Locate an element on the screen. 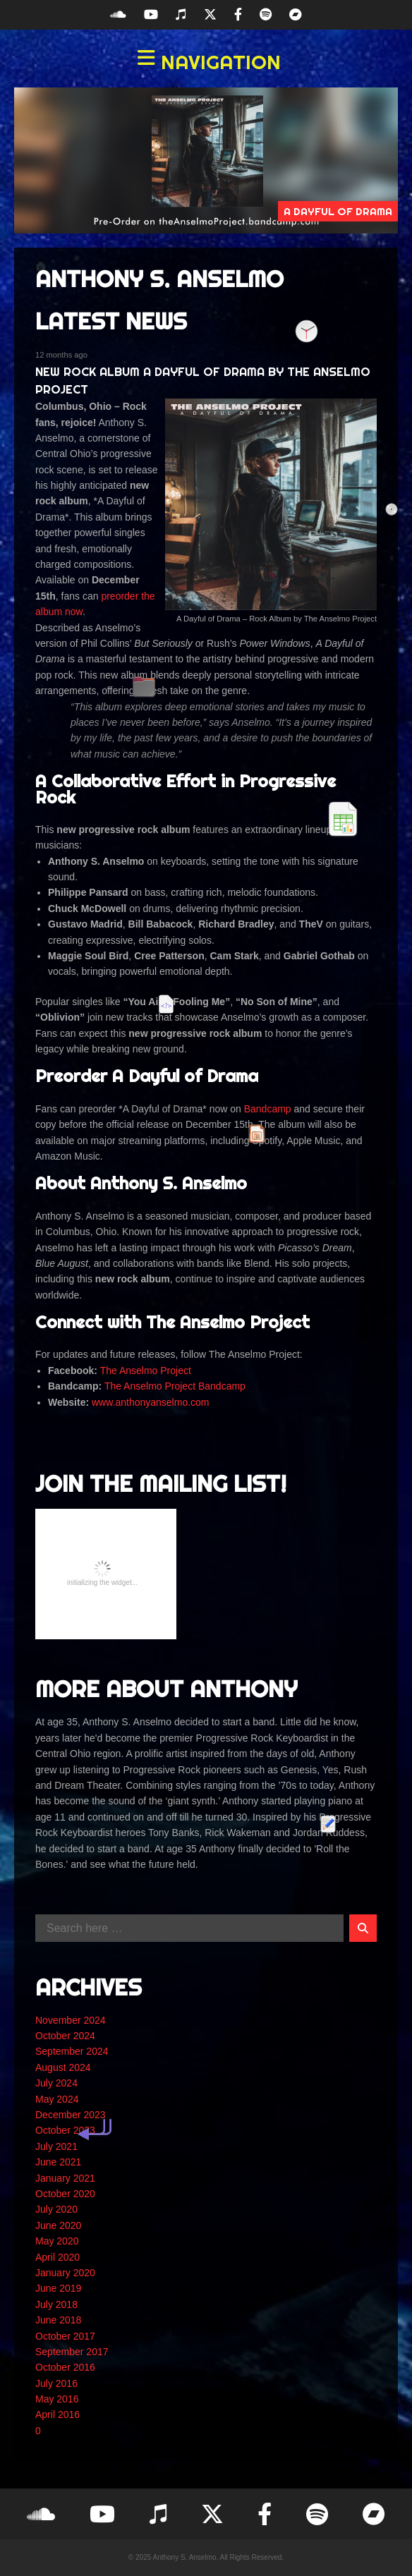 This screenshot has height=2576, width=412. indicates a DVD-R disc drive or media is located at coordinates (392, 509).